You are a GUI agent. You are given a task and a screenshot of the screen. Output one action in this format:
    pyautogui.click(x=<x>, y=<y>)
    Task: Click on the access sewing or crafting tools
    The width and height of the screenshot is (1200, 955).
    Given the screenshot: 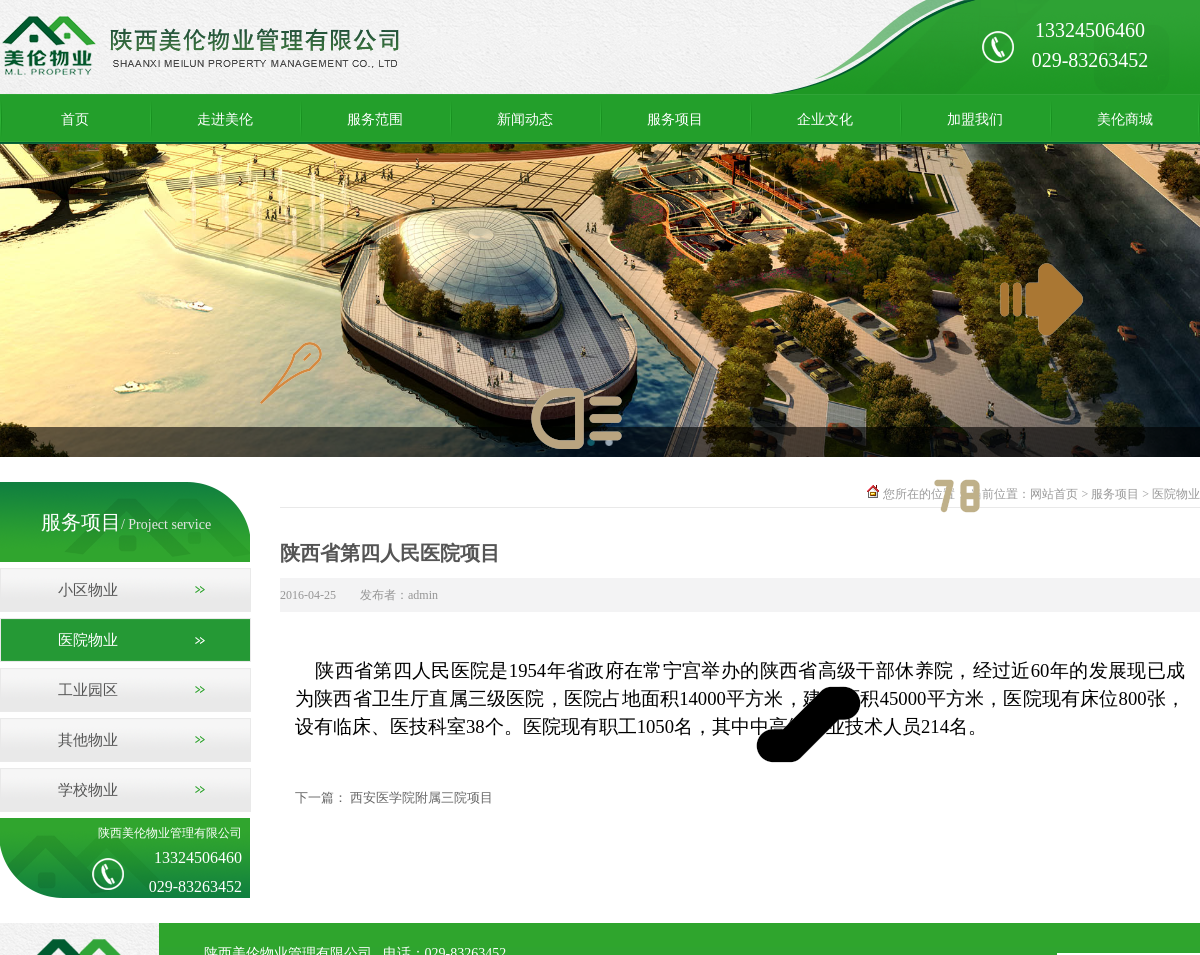 What is the action you would take?
    pyautogui.click(x=291, y=373)
    